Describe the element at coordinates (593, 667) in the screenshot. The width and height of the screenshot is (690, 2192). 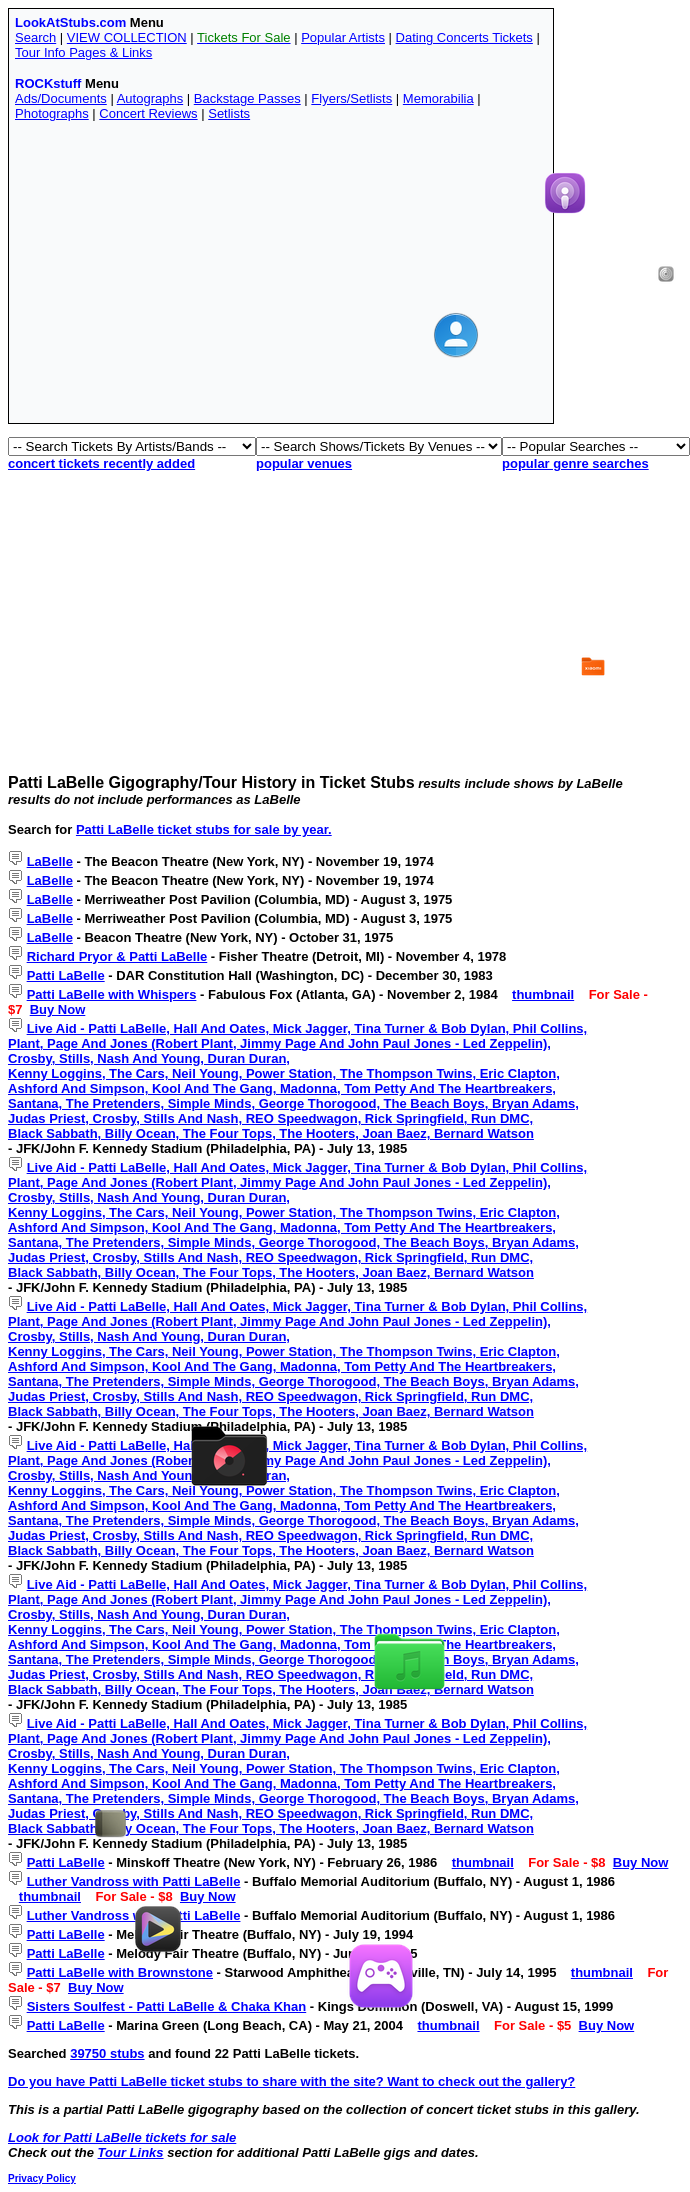
I see `open xiaomi files folder` at that location.